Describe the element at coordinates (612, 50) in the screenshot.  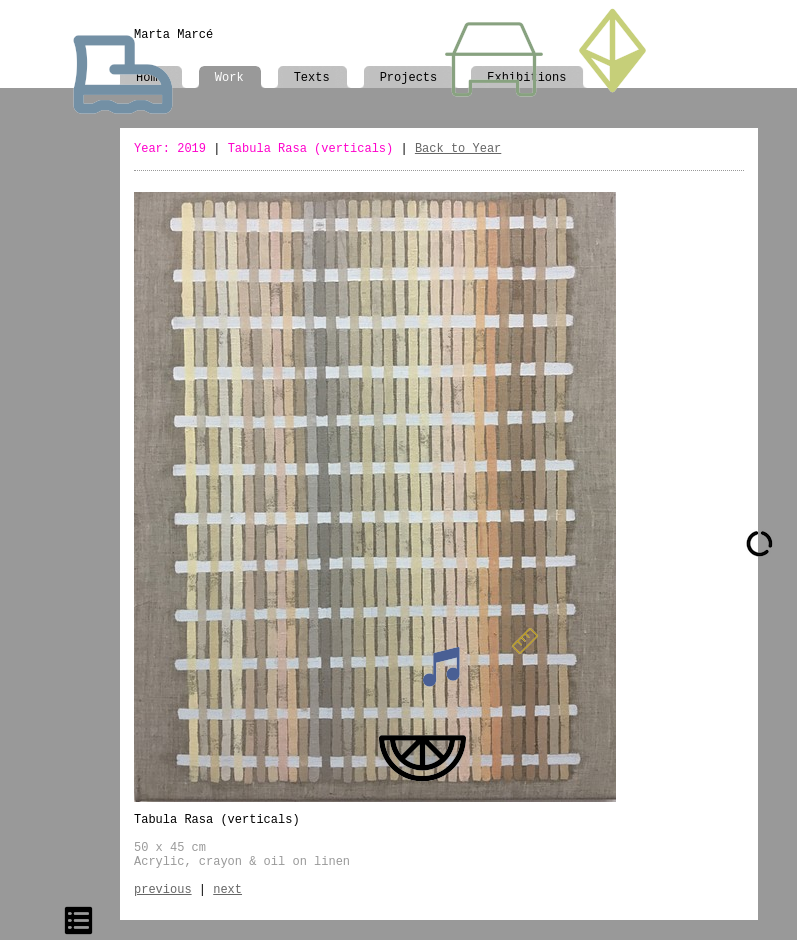
I see `view ethereum wallet balance` at that location.